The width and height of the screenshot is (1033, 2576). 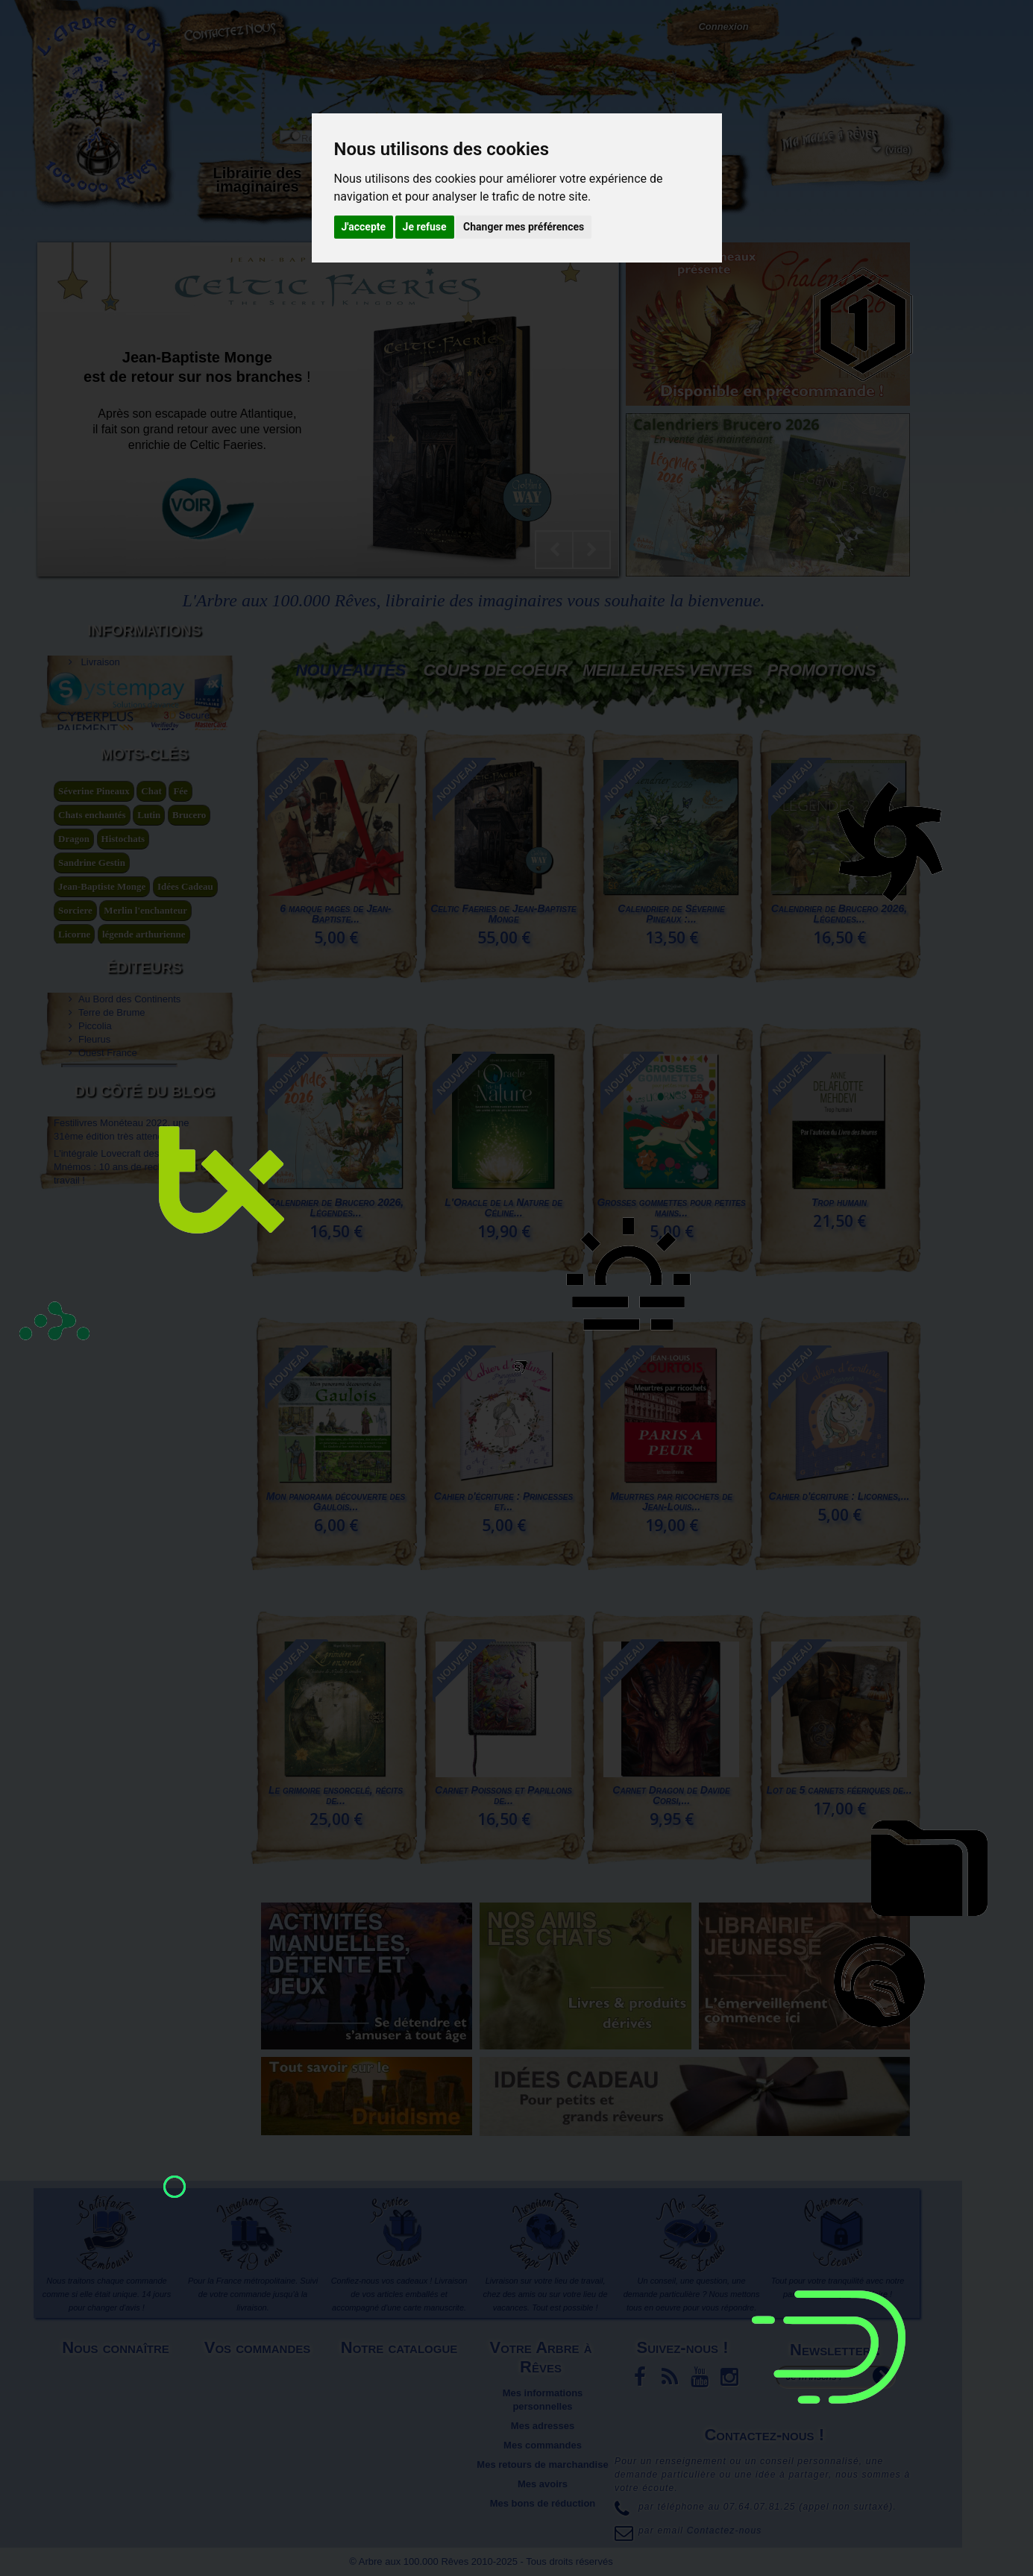 I want to click on apache druid logo, so click(x=829, y=2347).